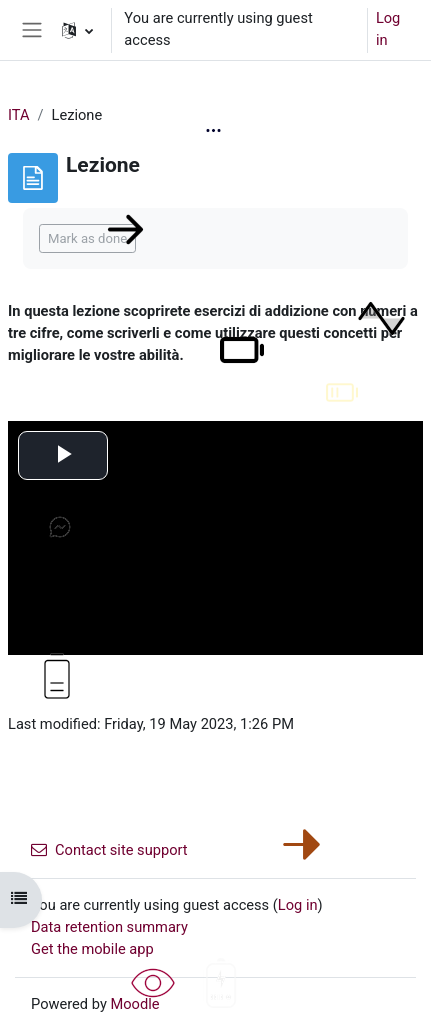 Image resolution: width=431 pixels, height=1032 pixels. Describe the element at coordinates (60, 527) in the screenshot. I see `open facebook messenger` at that location.